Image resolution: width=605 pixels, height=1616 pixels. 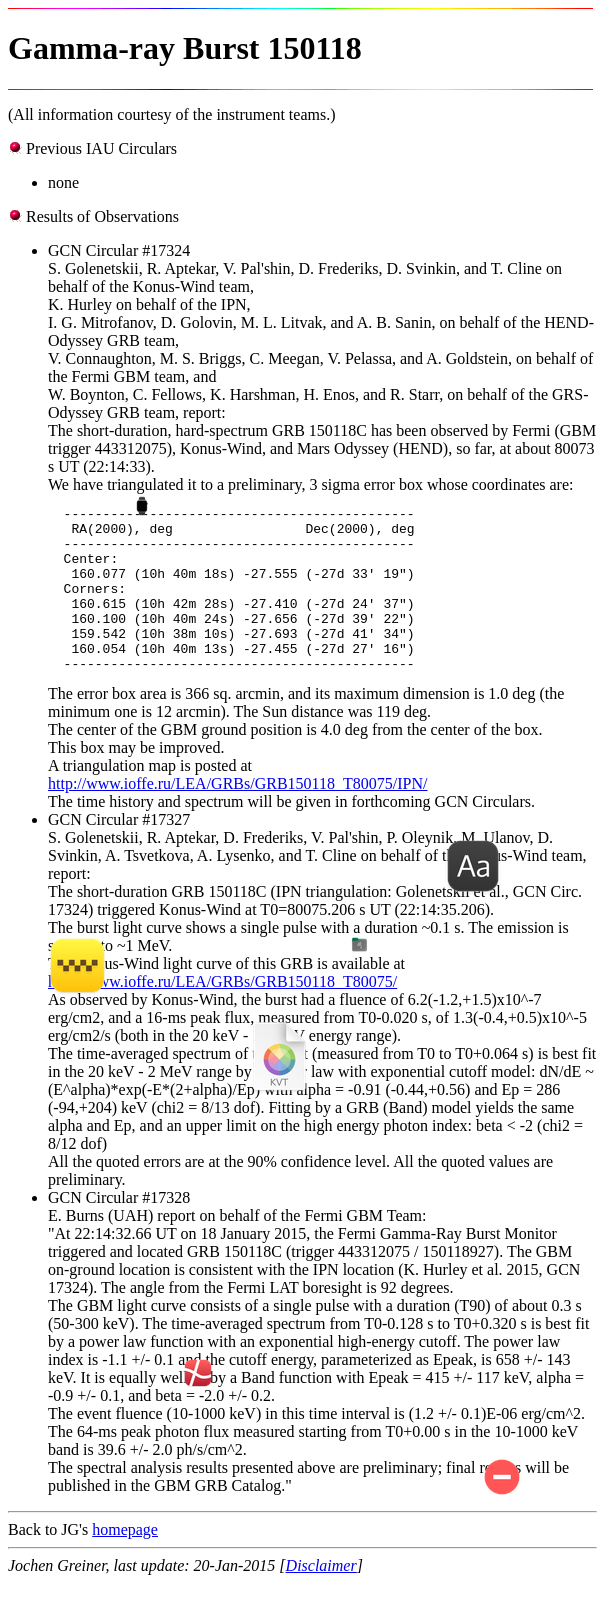 I want to click on open wineglass app for managing wine/windows applications, so click(x=198, y=1373).